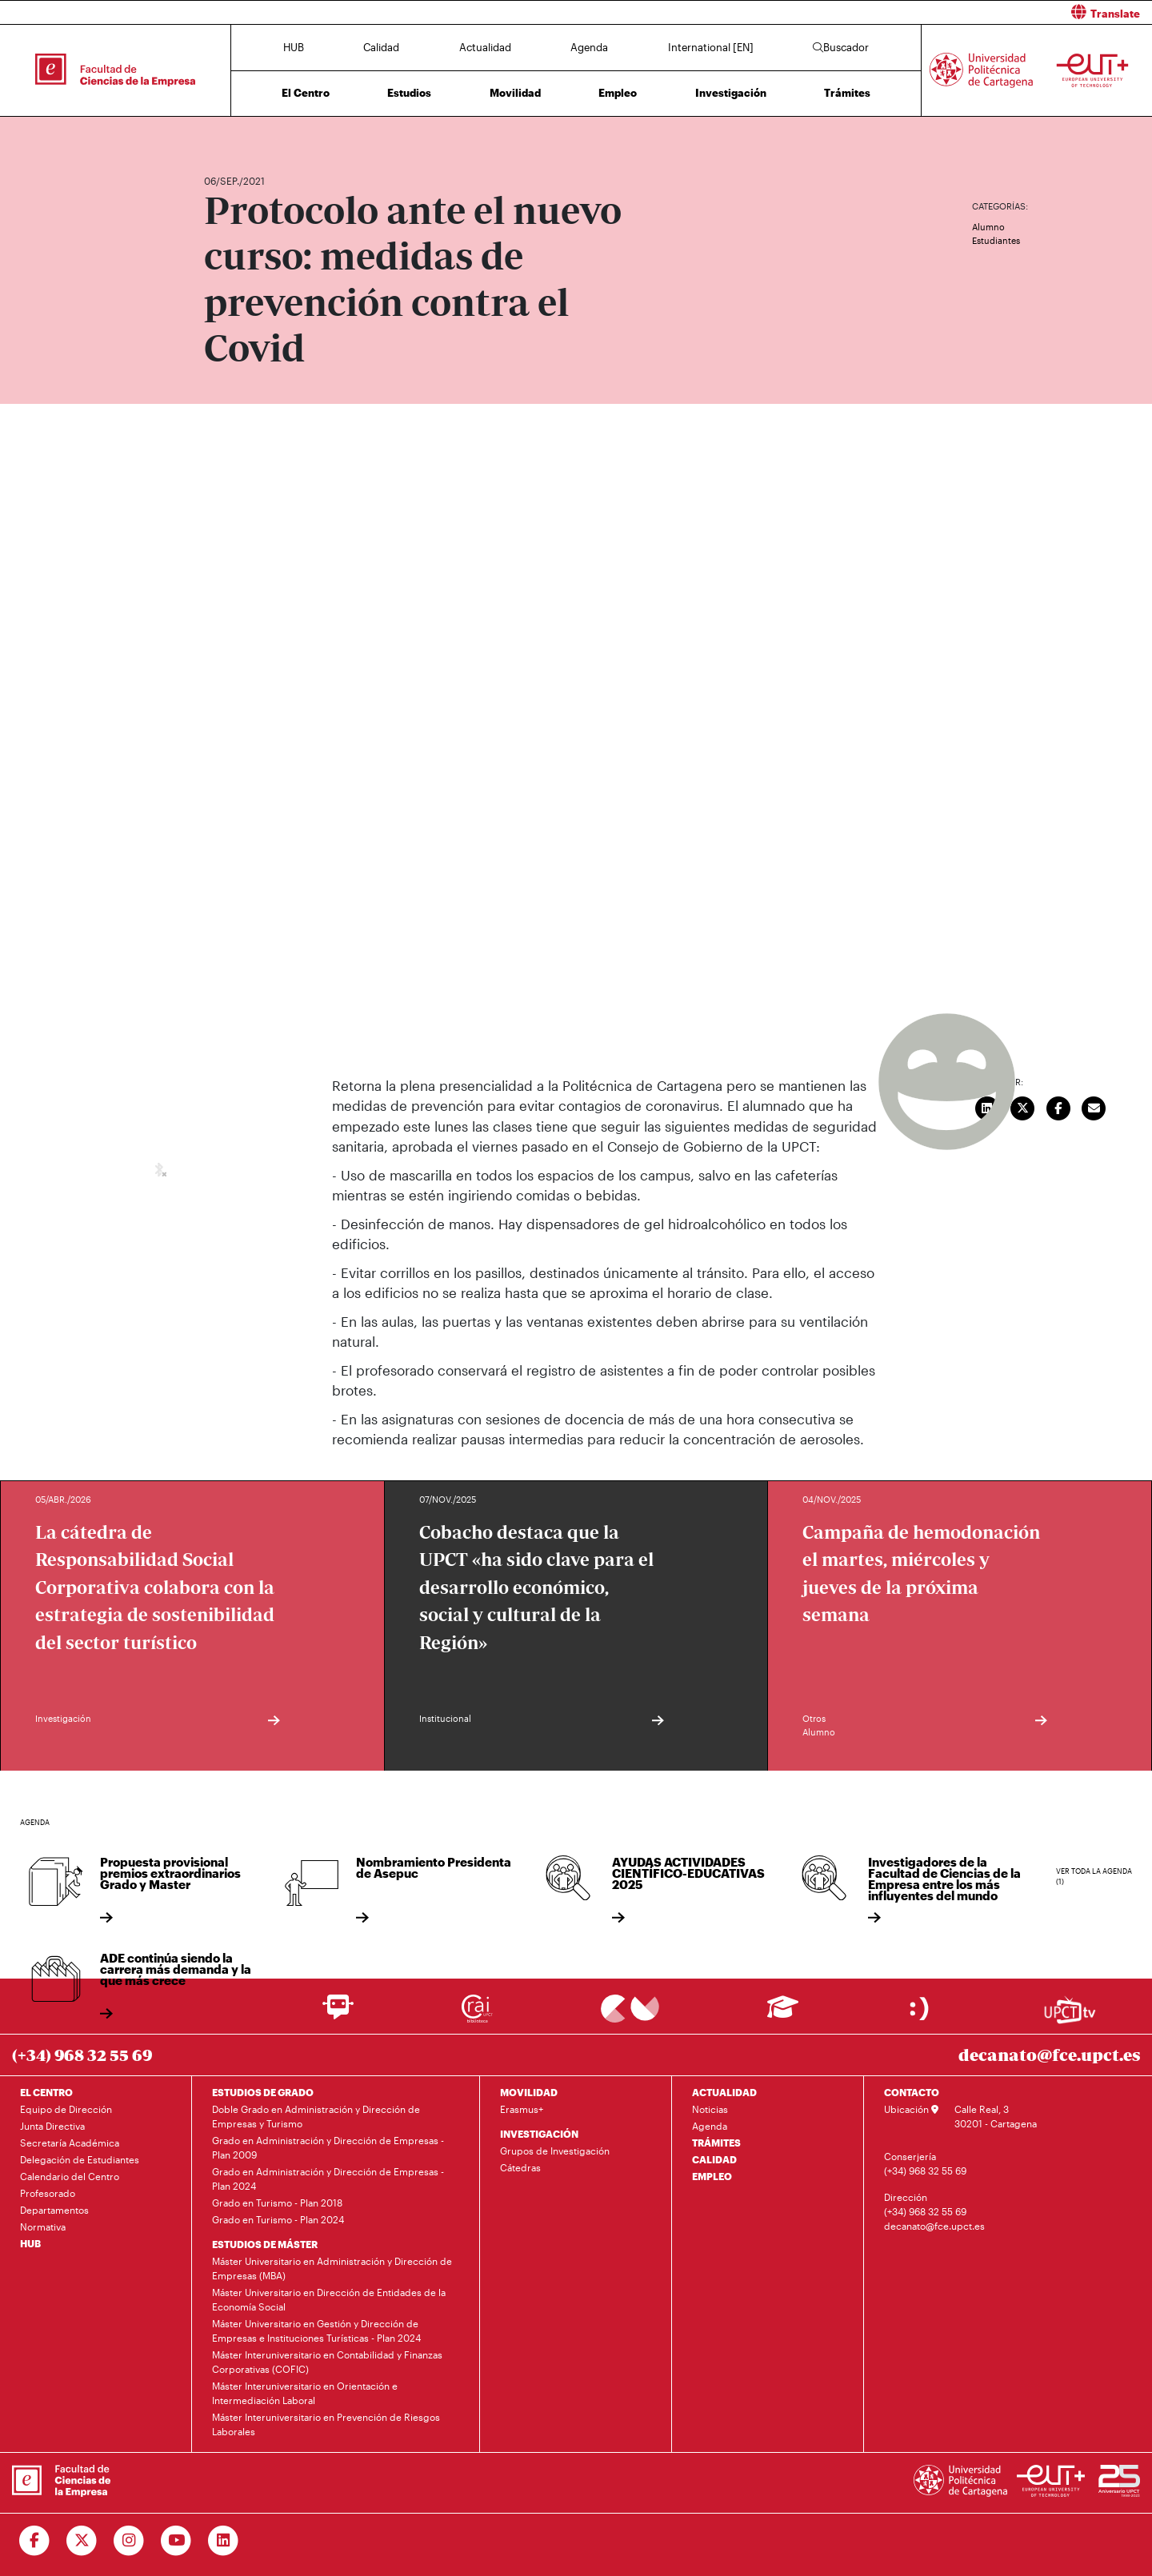 The height and width of the screenshot is (2576, 1152). Describe the element at coordinates (946, 1081) in the screenshot. I see `react to a message with laughter` at that location.